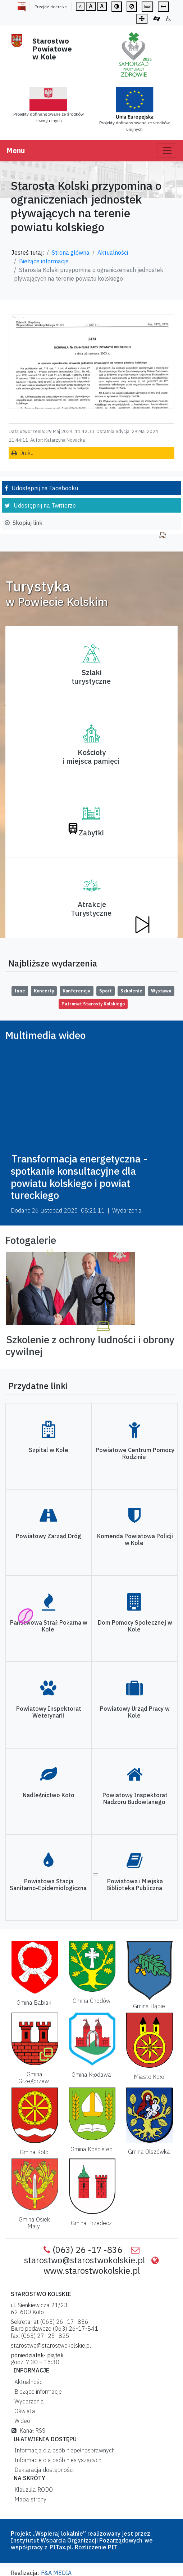 Image resolution: width=183 pixels, height=2576 pixels. What do you see at coordinates (103, 1326) in the screenshot?
I see `switch to desktop or laptop view` at bounding box center [103, 1326].